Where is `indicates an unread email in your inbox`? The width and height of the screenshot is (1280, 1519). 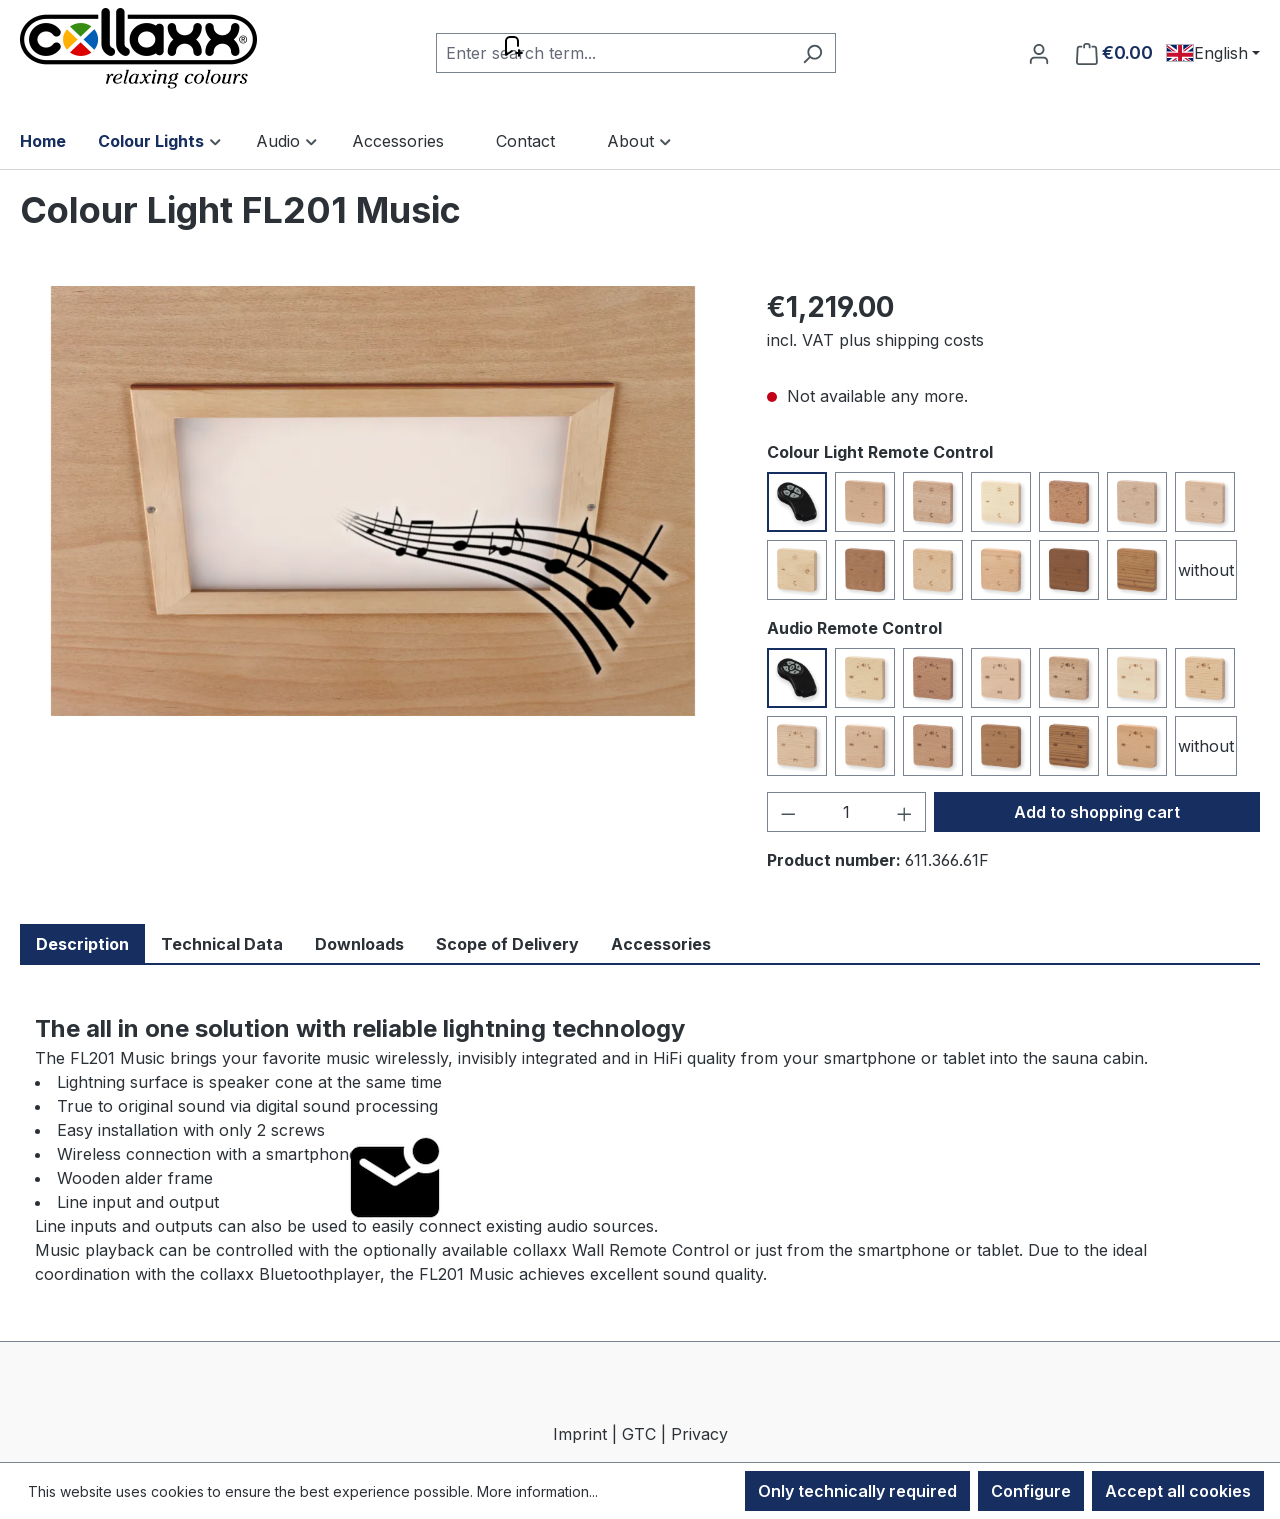
indicates an unread email in your inbox is located at coordinates (395, 1182).